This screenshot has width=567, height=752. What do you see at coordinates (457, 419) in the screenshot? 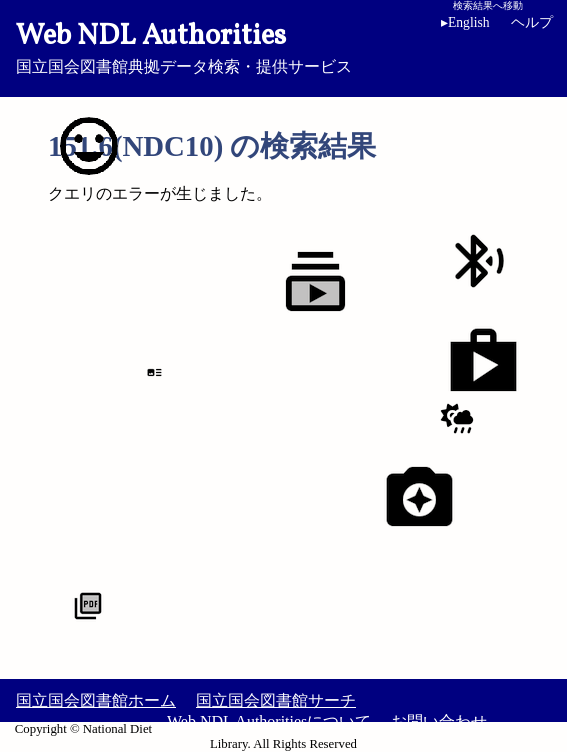
I see `current weather conditions with mixed sun and rain` at bounding box center [457, 419].